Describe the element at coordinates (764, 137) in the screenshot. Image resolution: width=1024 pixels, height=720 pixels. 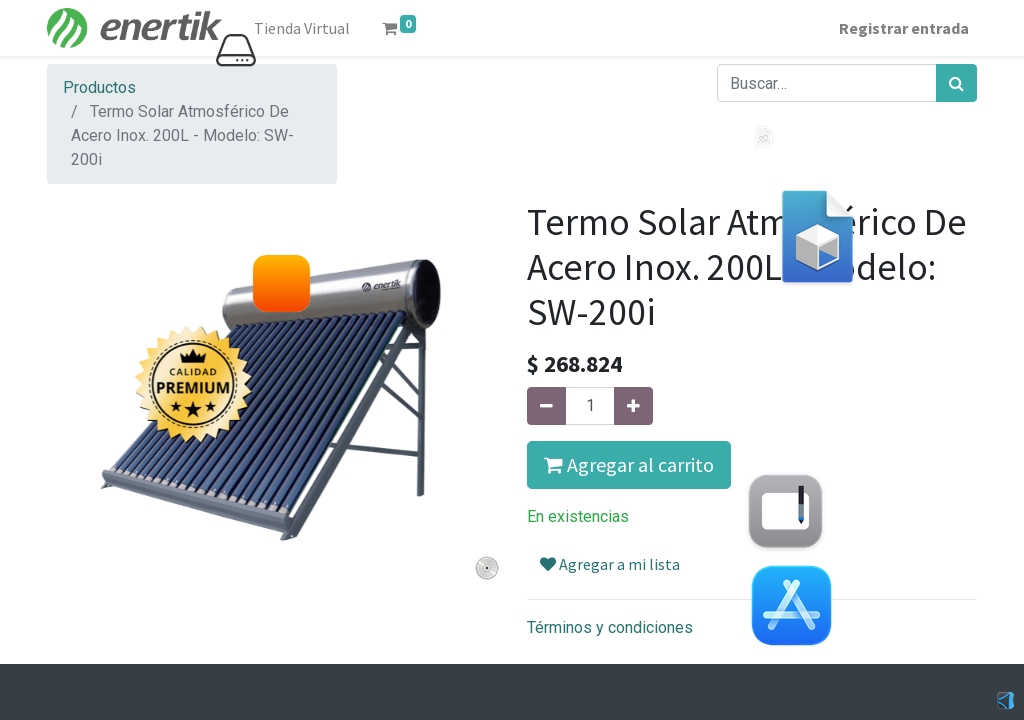
I see `indicates a file containing author or contributor information` at that location.